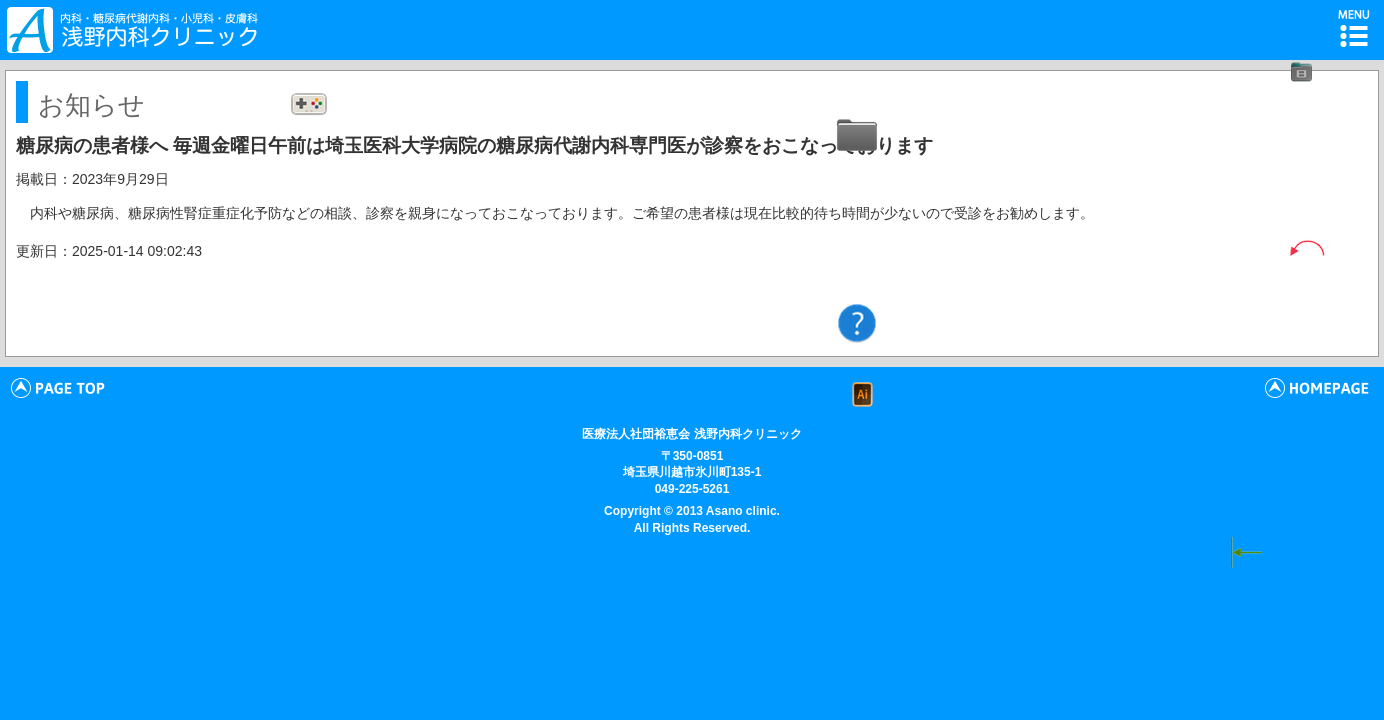  What do you see at coordinates (309, 104) in the screenshot?
I see `game controller input device detected` at bounding box center [309, 104].